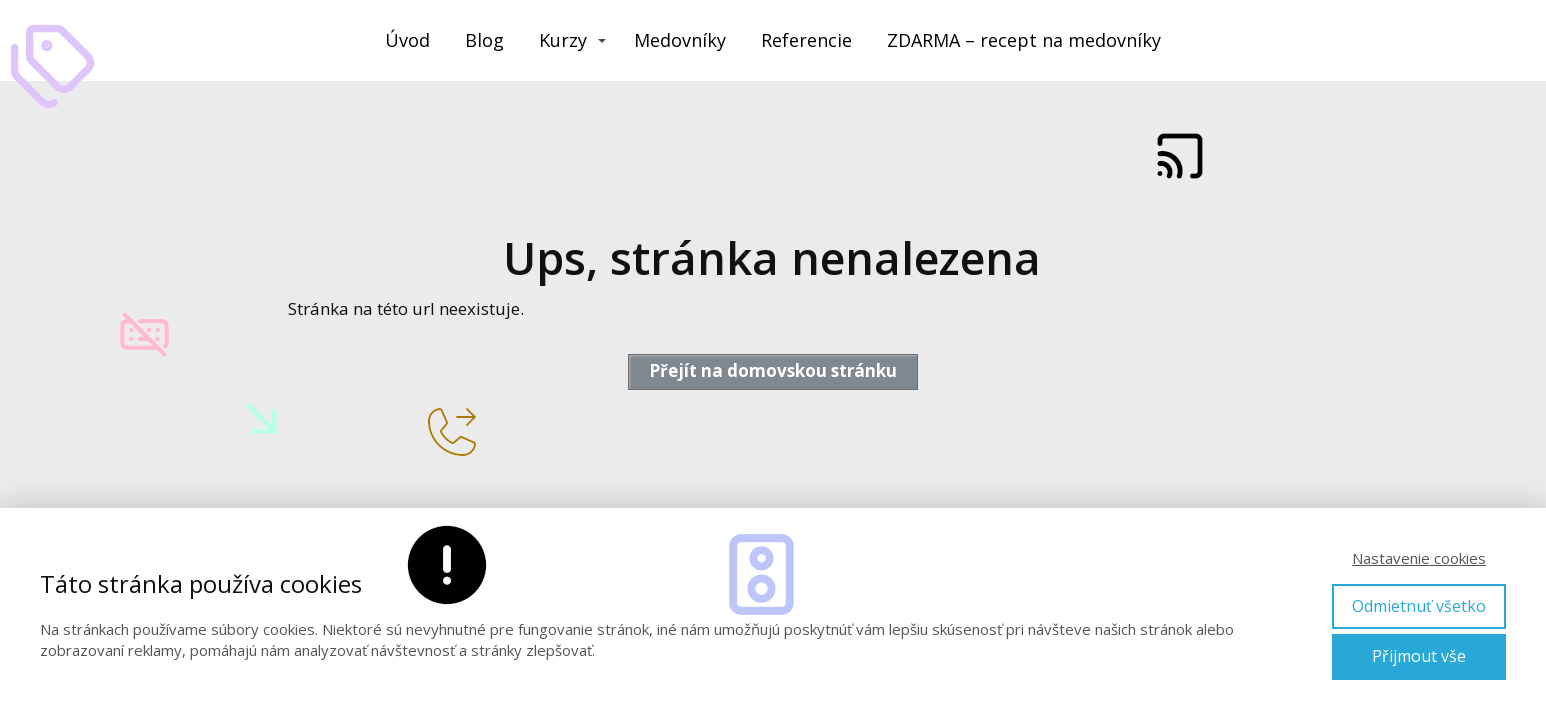  What do you see at coordinates (453, 431) in the screenshot?
I see `transfer an active call` at bounding box center [453, 431].